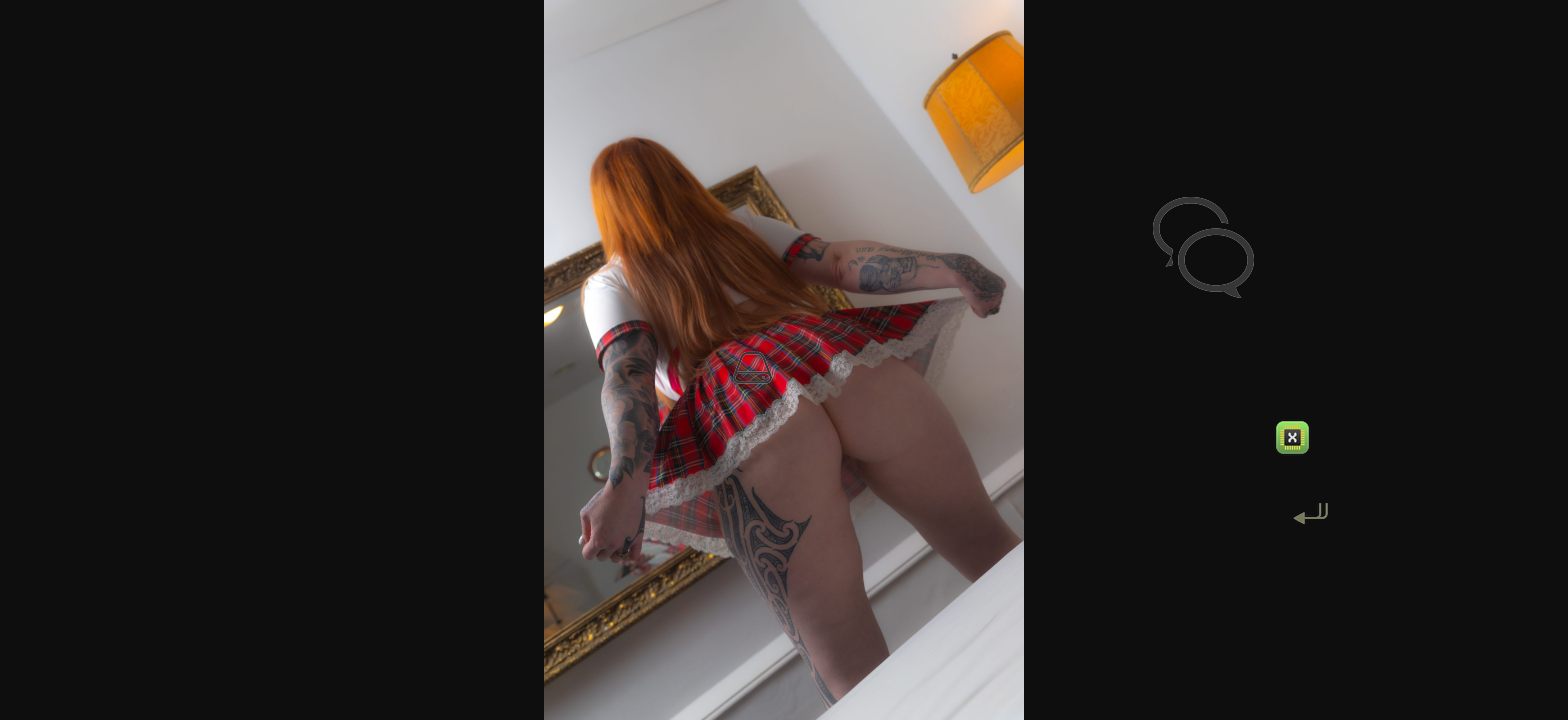 Image resolution: width=1568 pixels, height=720 pixels. Describe the element at coordinates (752, 366) in the screenshot. I see `eject or safely remove external drive` at that location.